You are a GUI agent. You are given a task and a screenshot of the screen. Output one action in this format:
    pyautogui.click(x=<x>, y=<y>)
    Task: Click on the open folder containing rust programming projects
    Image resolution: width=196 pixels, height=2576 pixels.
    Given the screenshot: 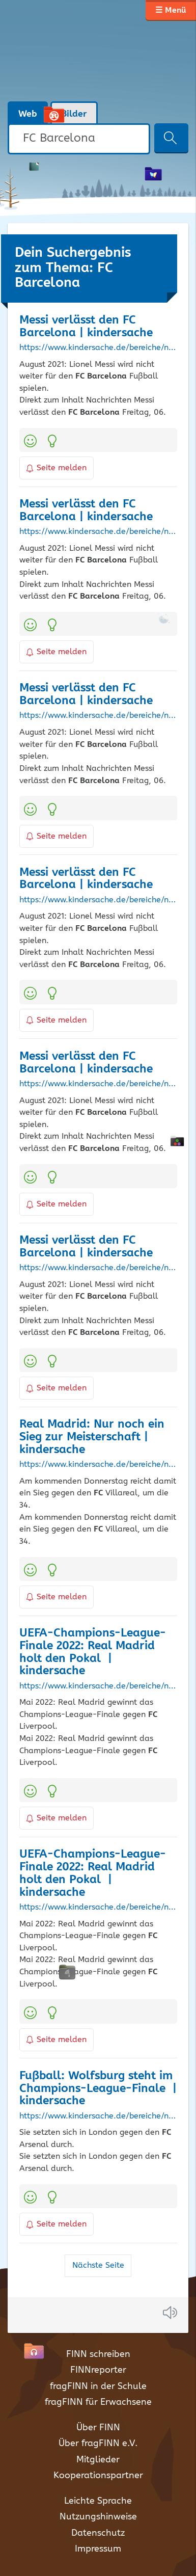 What is the action you would take?
    pyautogui.click(x=54, y=115)
    